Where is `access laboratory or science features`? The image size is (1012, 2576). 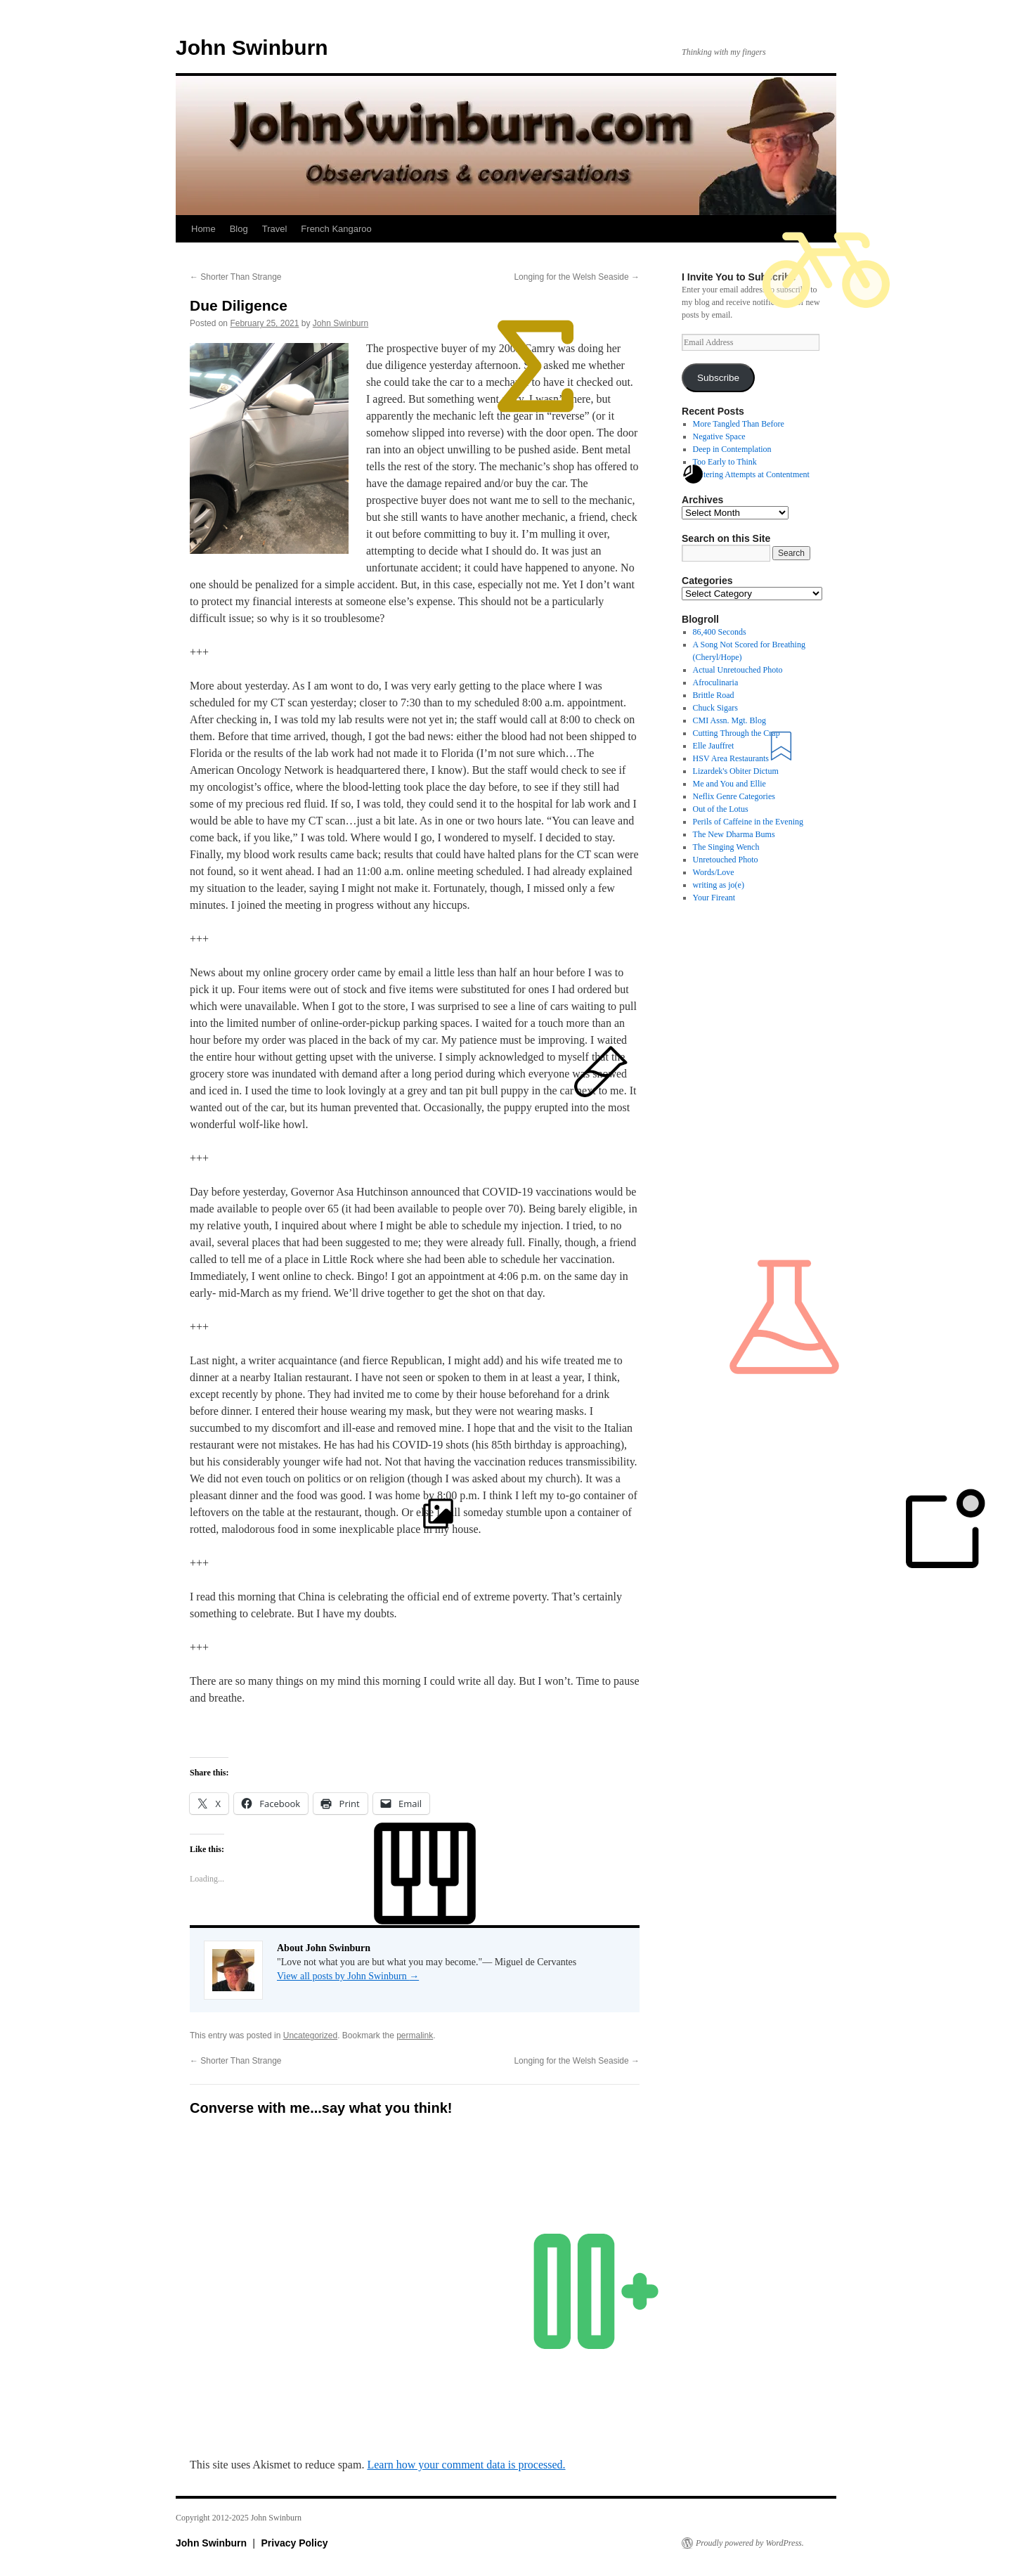
access laboratory or science features is located at coordinates (784, 1319).